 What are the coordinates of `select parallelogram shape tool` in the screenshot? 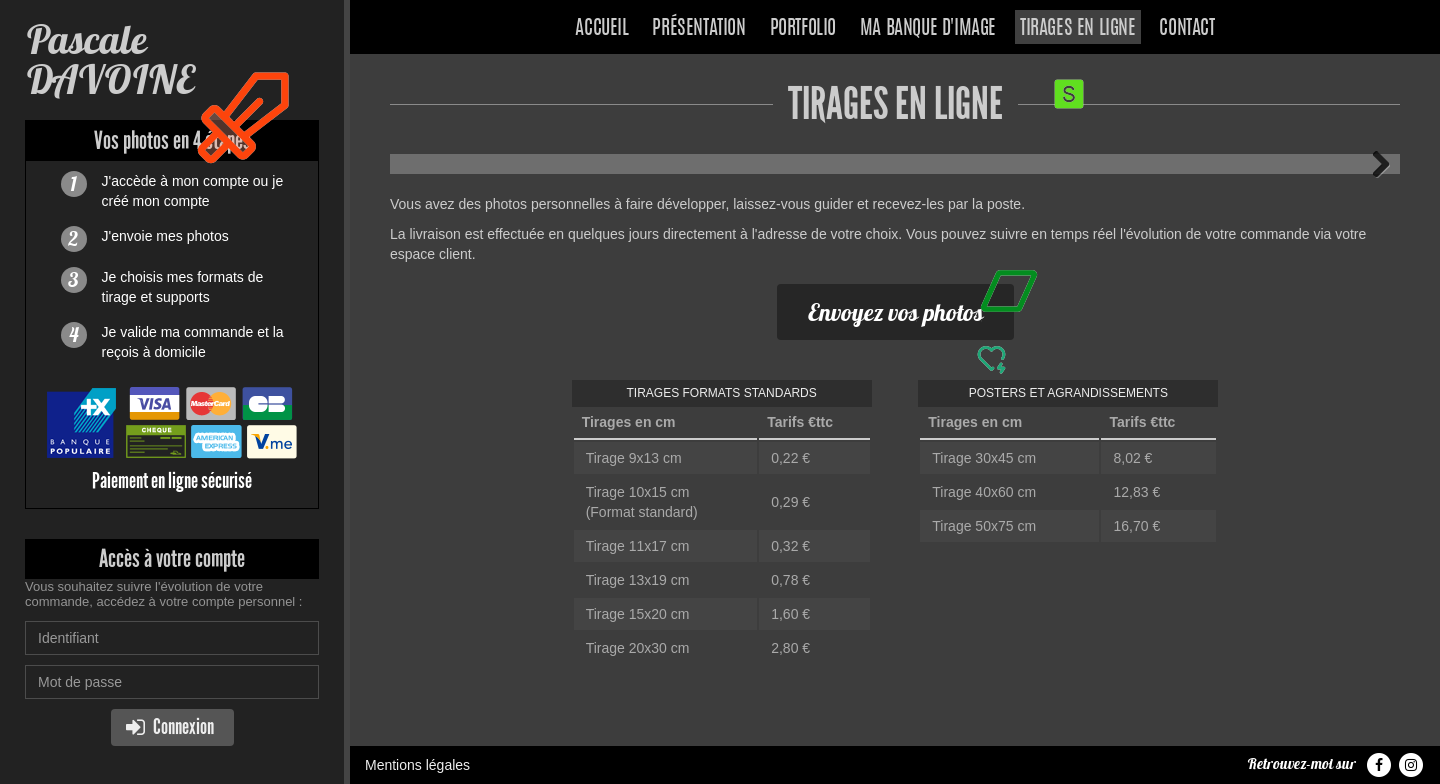 It's located at (1009, 291).